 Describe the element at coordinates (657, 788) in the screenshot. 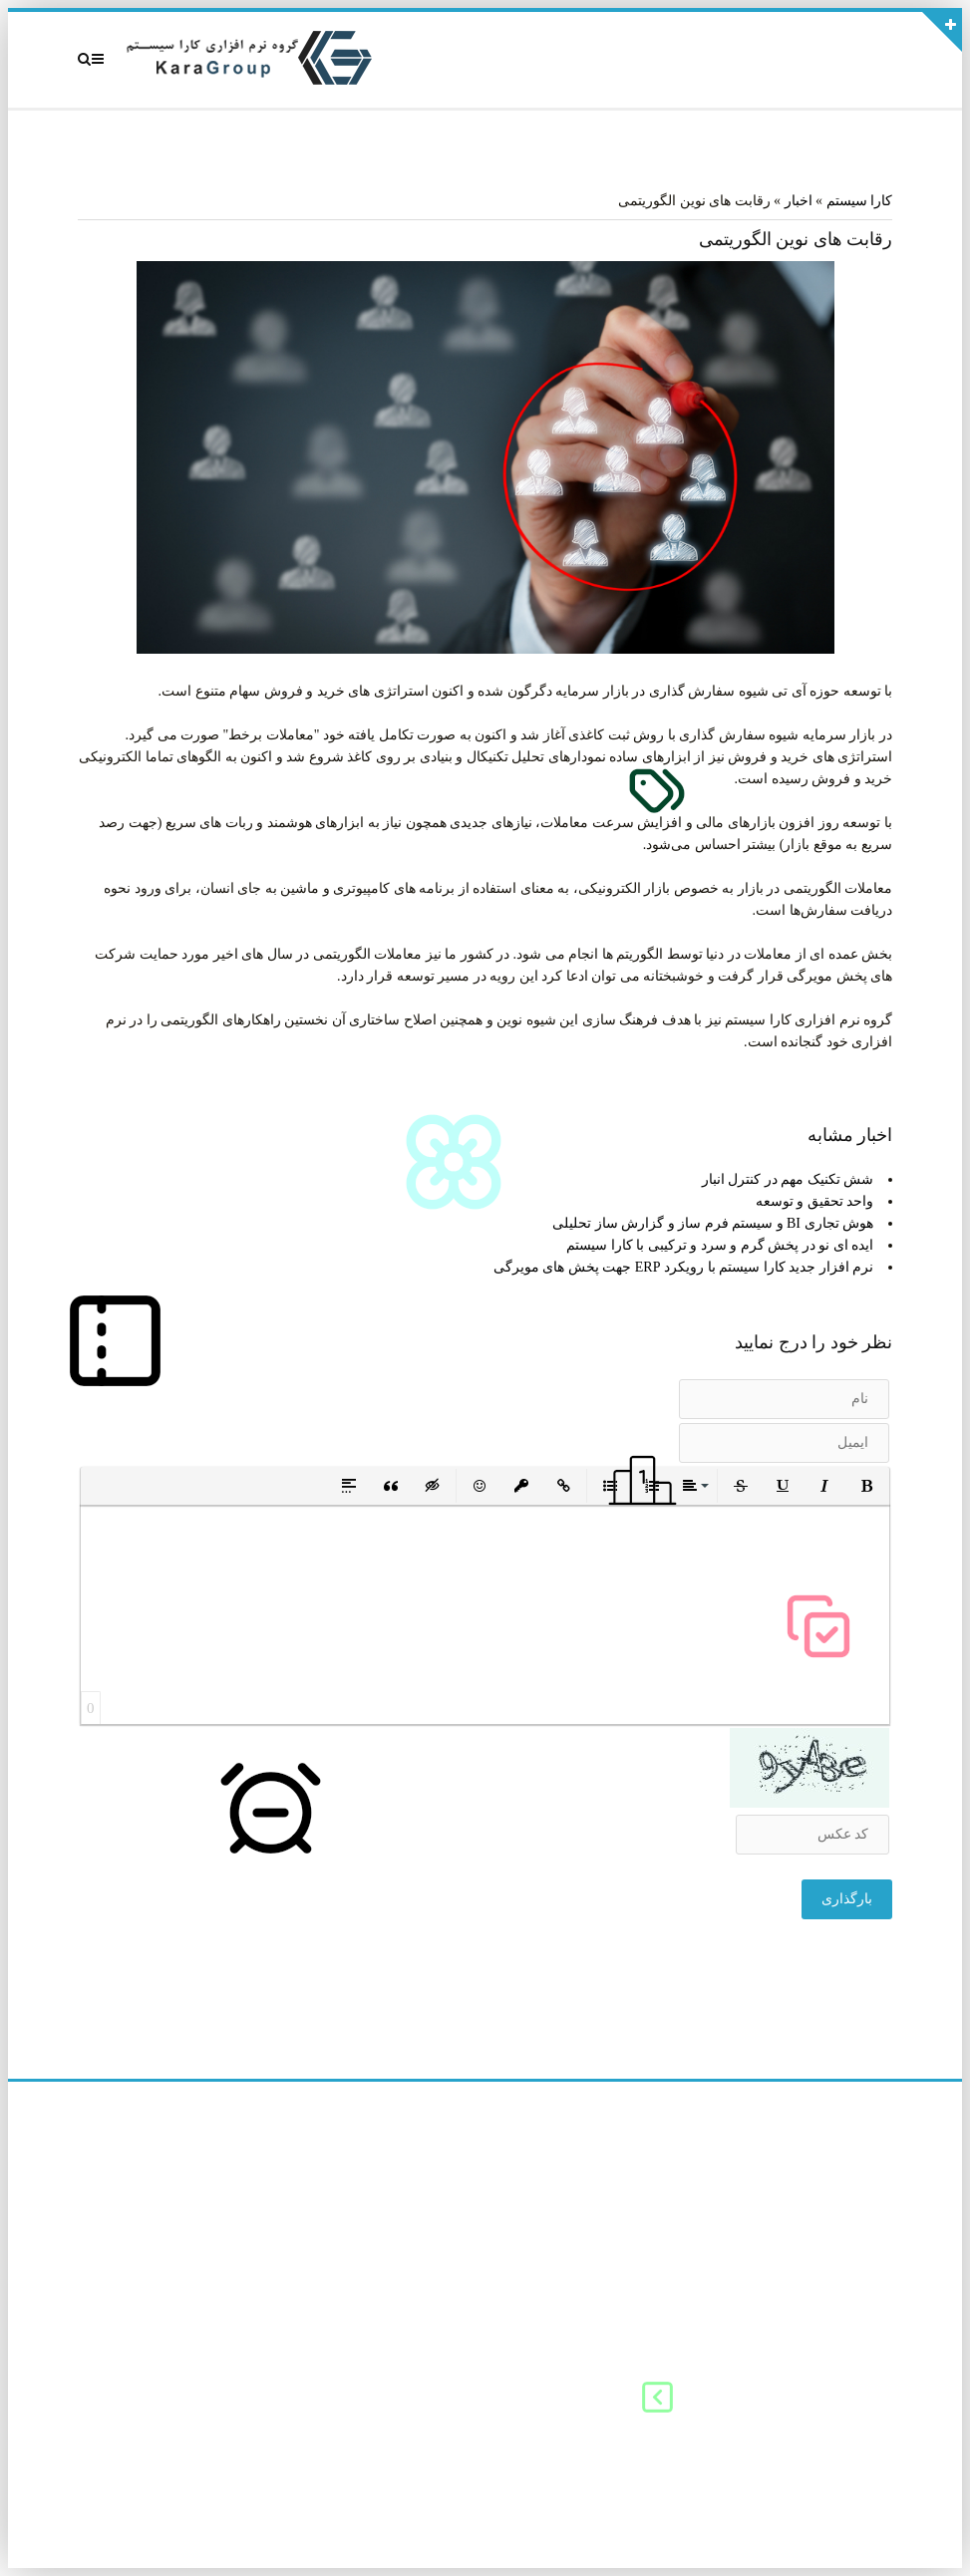

I see `manage tags or labels` at that location.